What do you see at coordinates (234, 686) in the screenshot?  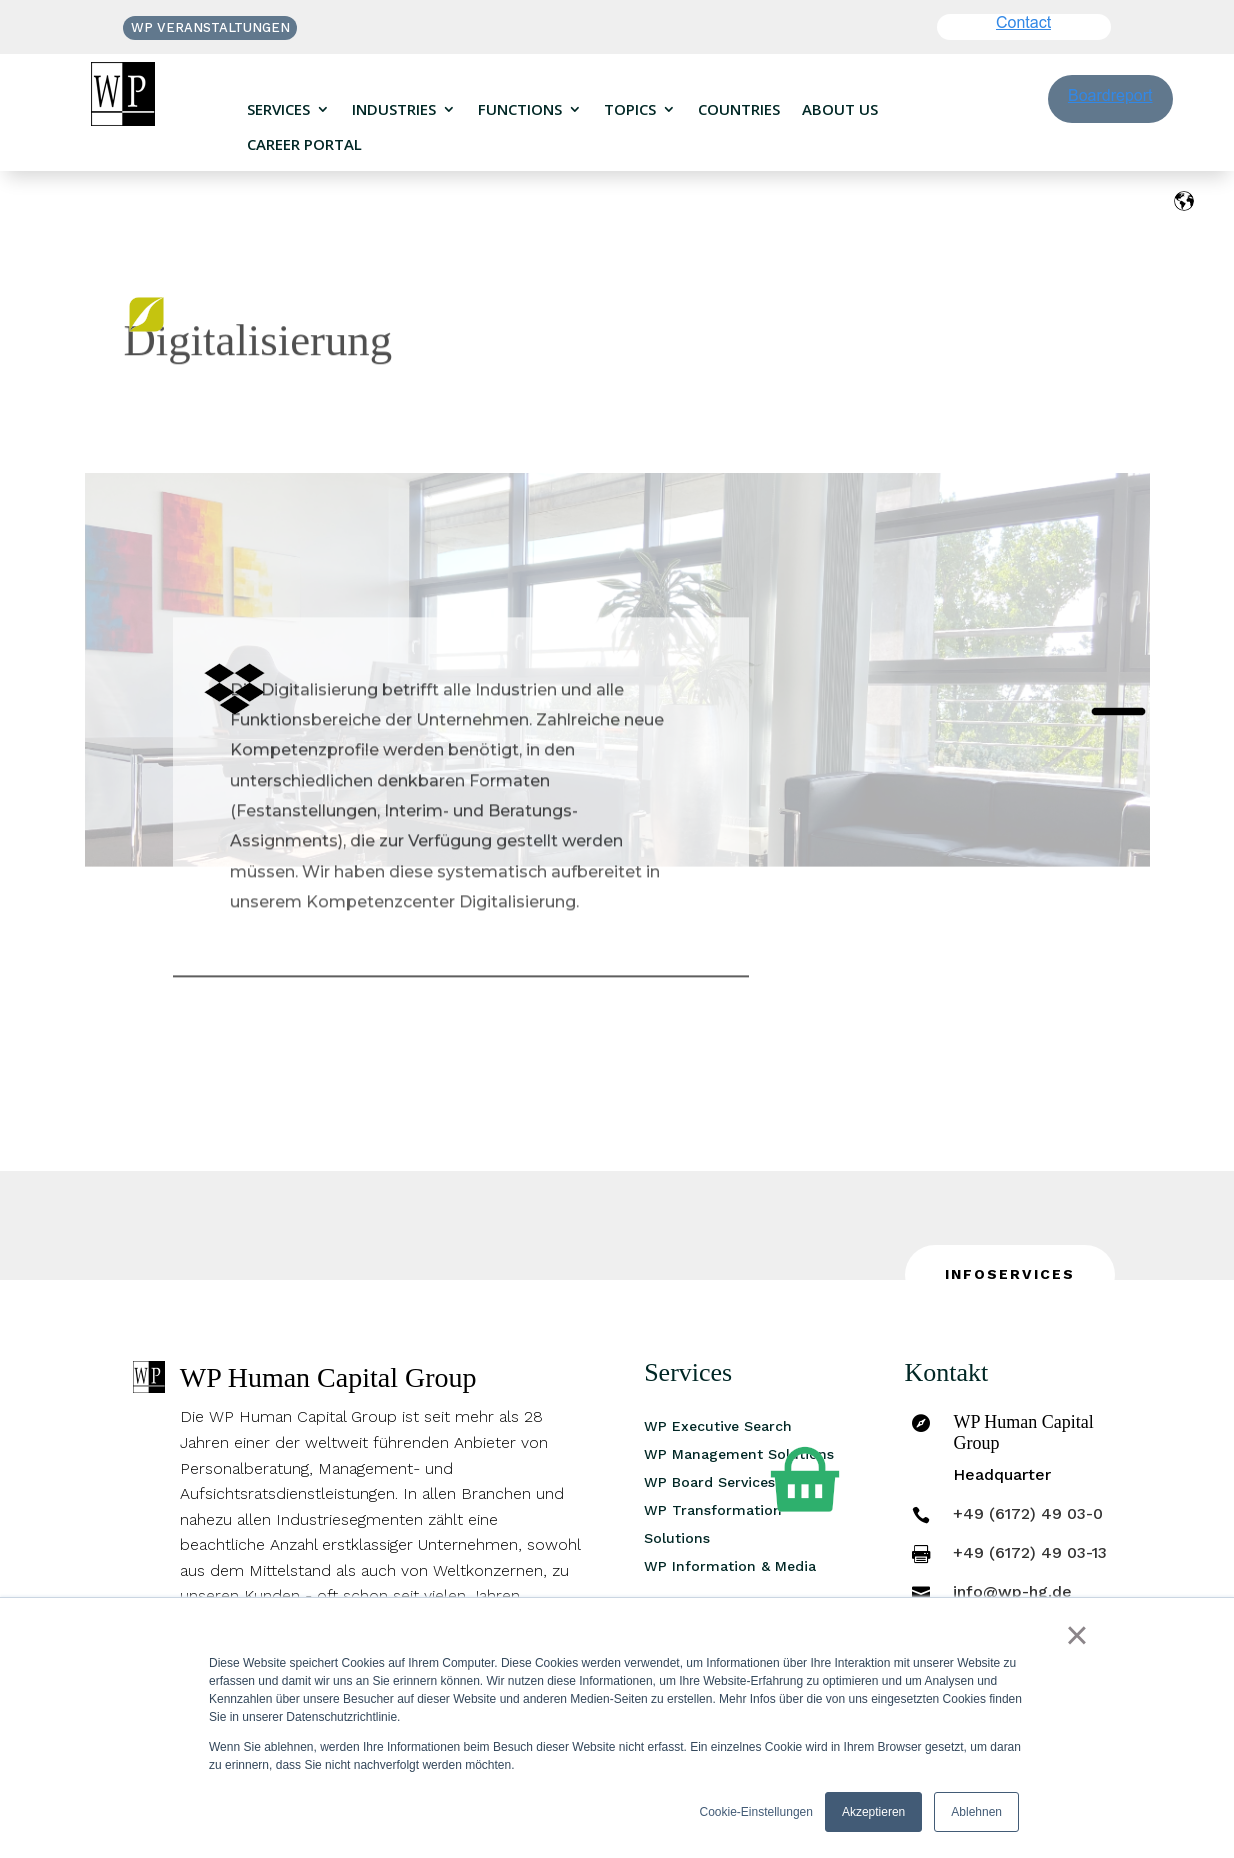 I see `open Dropbox cloud storage` at bounding box center [234, 686].